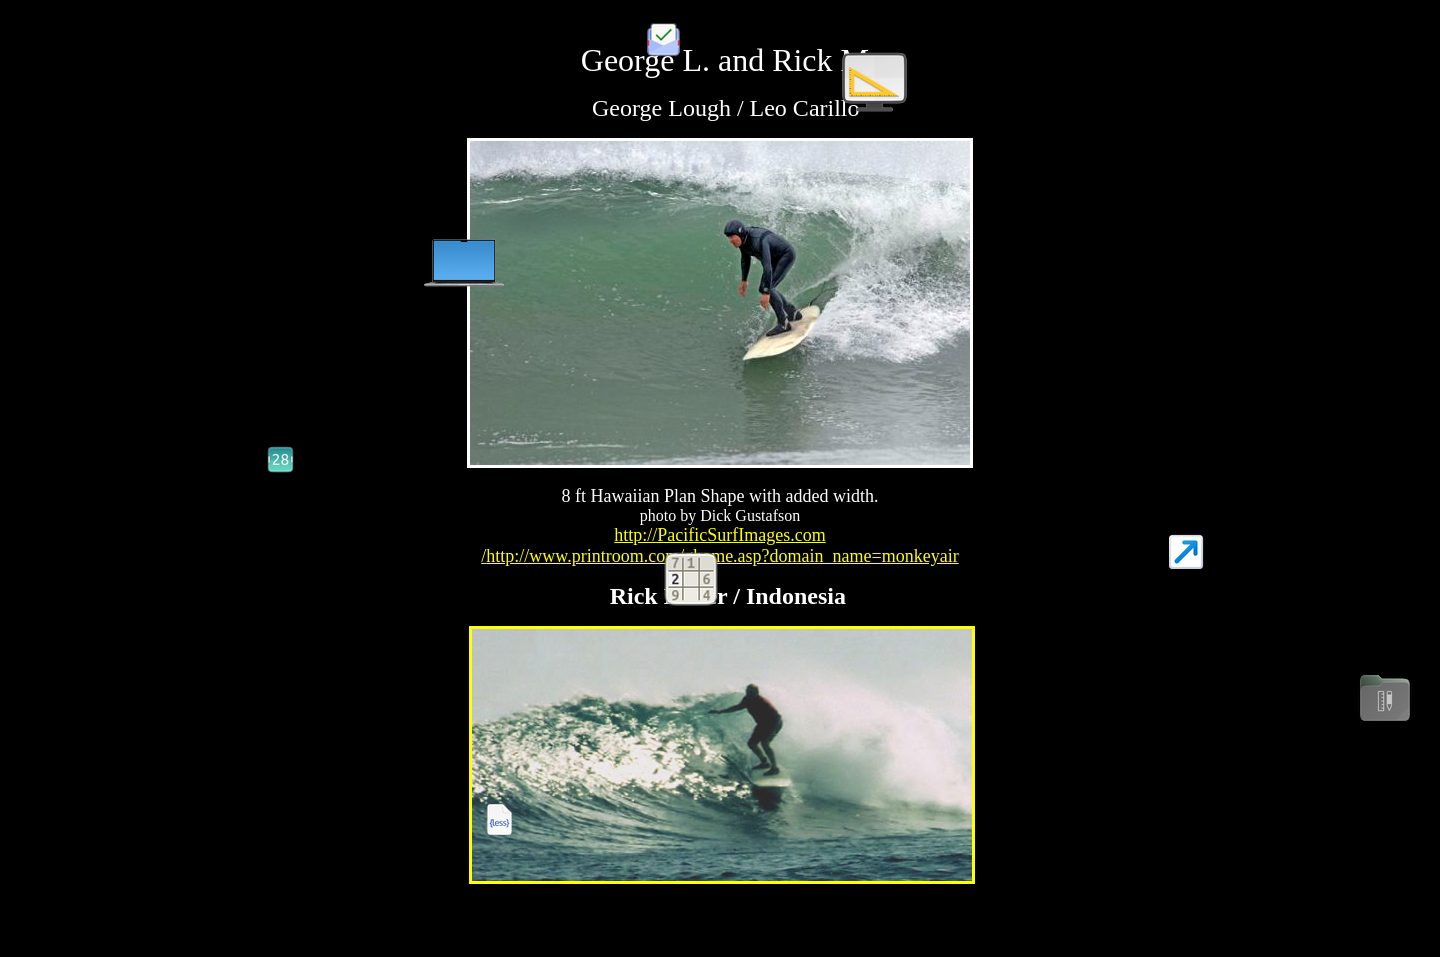 This screenshot has width=1440, height=957. I want to click on a LESS stylesheet file, so click(499, 819).